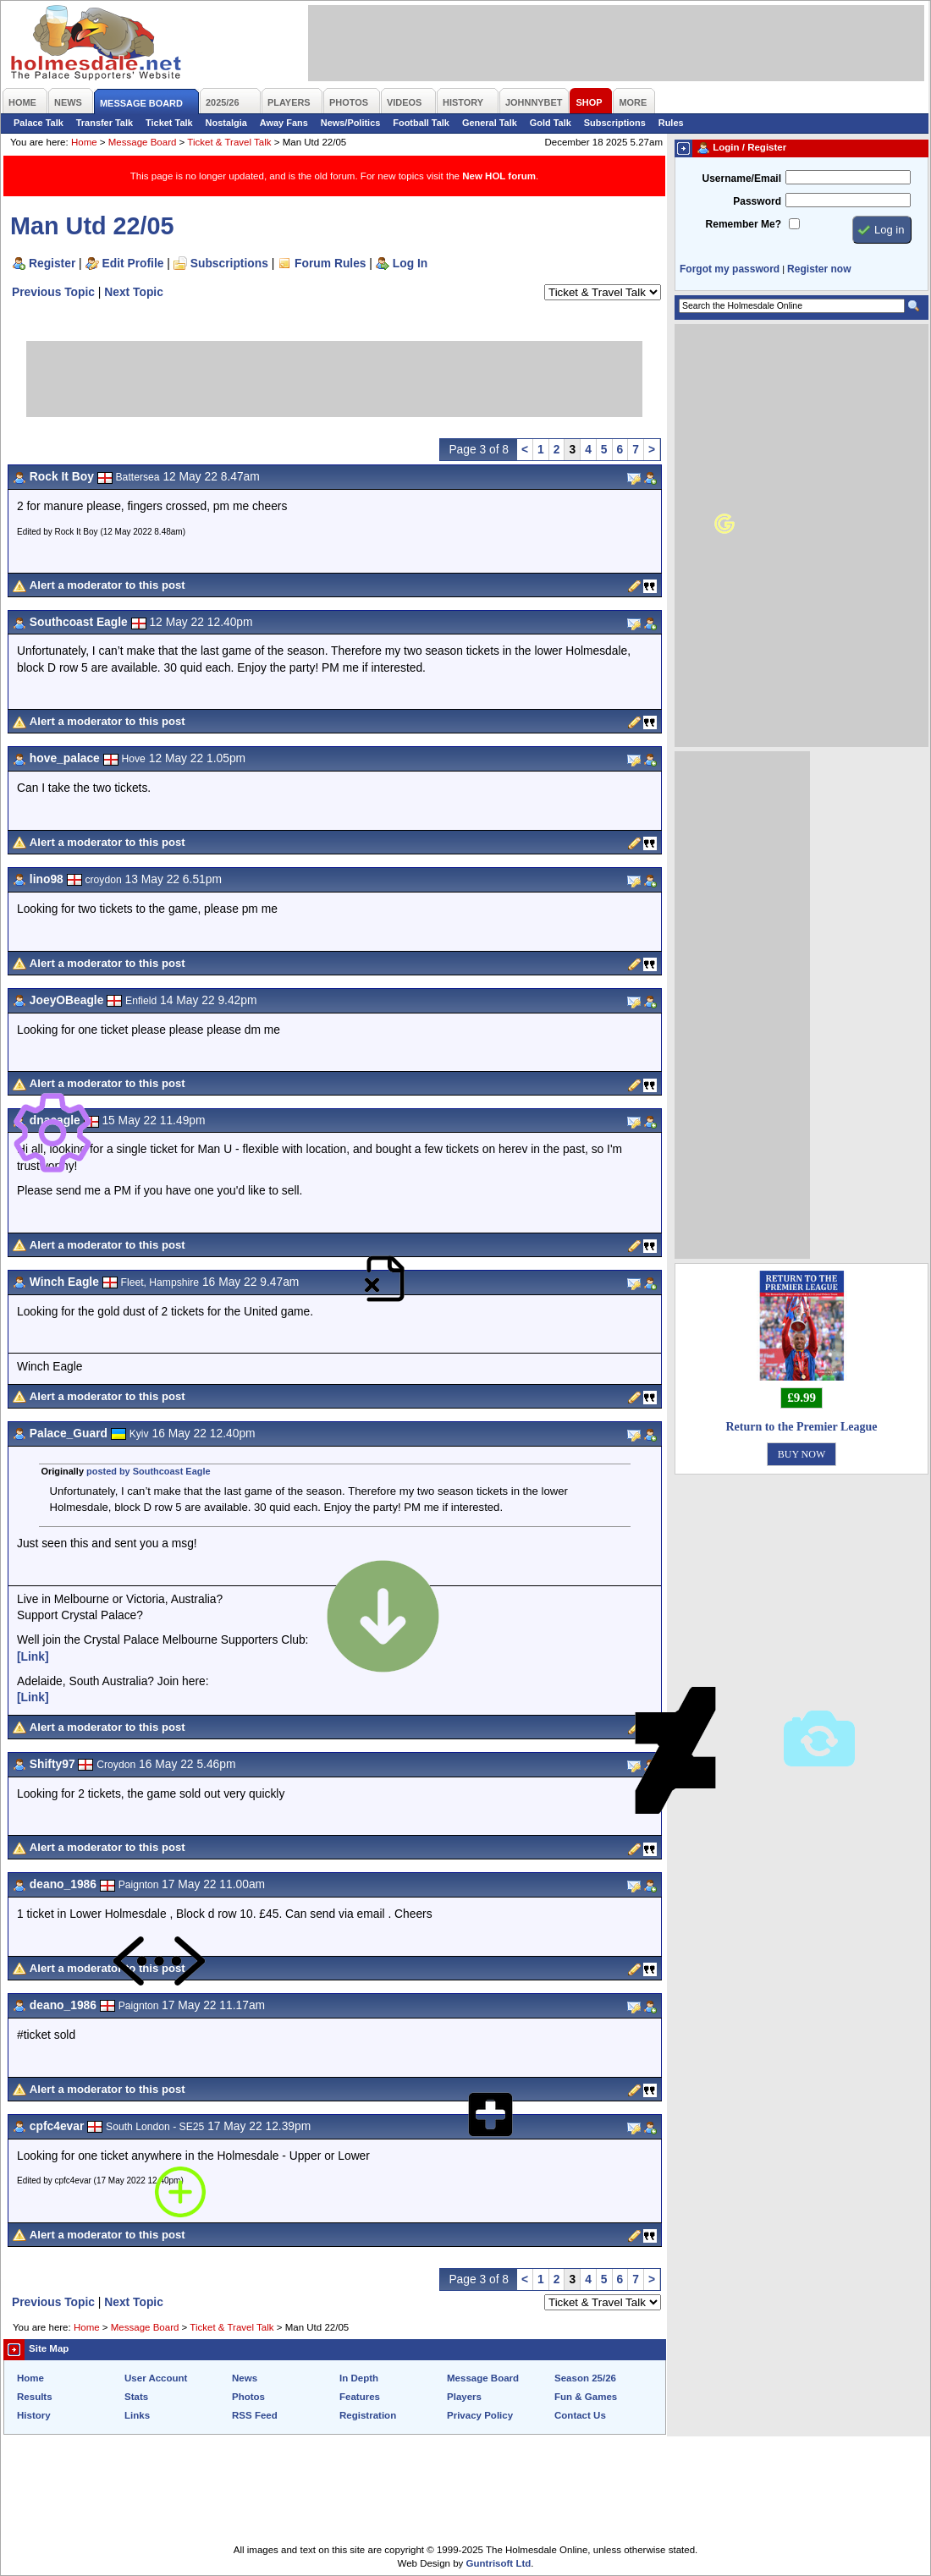 Image resolution: width=931 pixels, height=2576 pixels. I want to click on download file or content, so click(383, 1616).